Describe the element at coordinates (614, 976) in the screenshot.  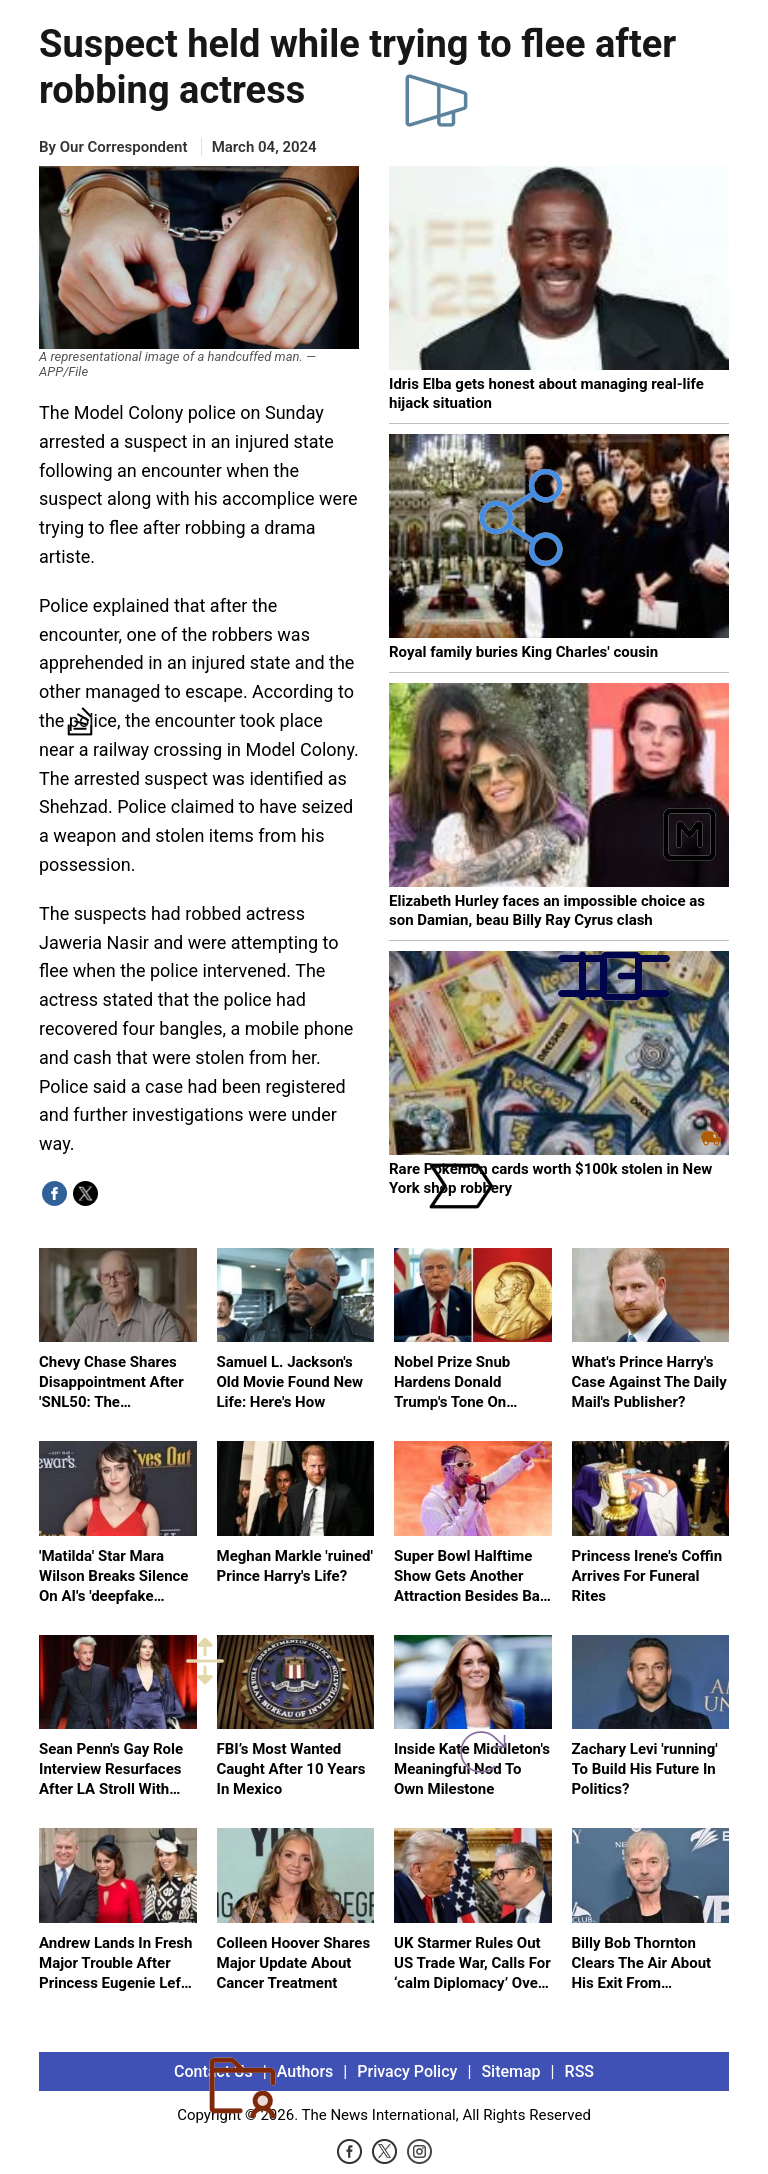
I see `access clothing or accessory settings` at that location.